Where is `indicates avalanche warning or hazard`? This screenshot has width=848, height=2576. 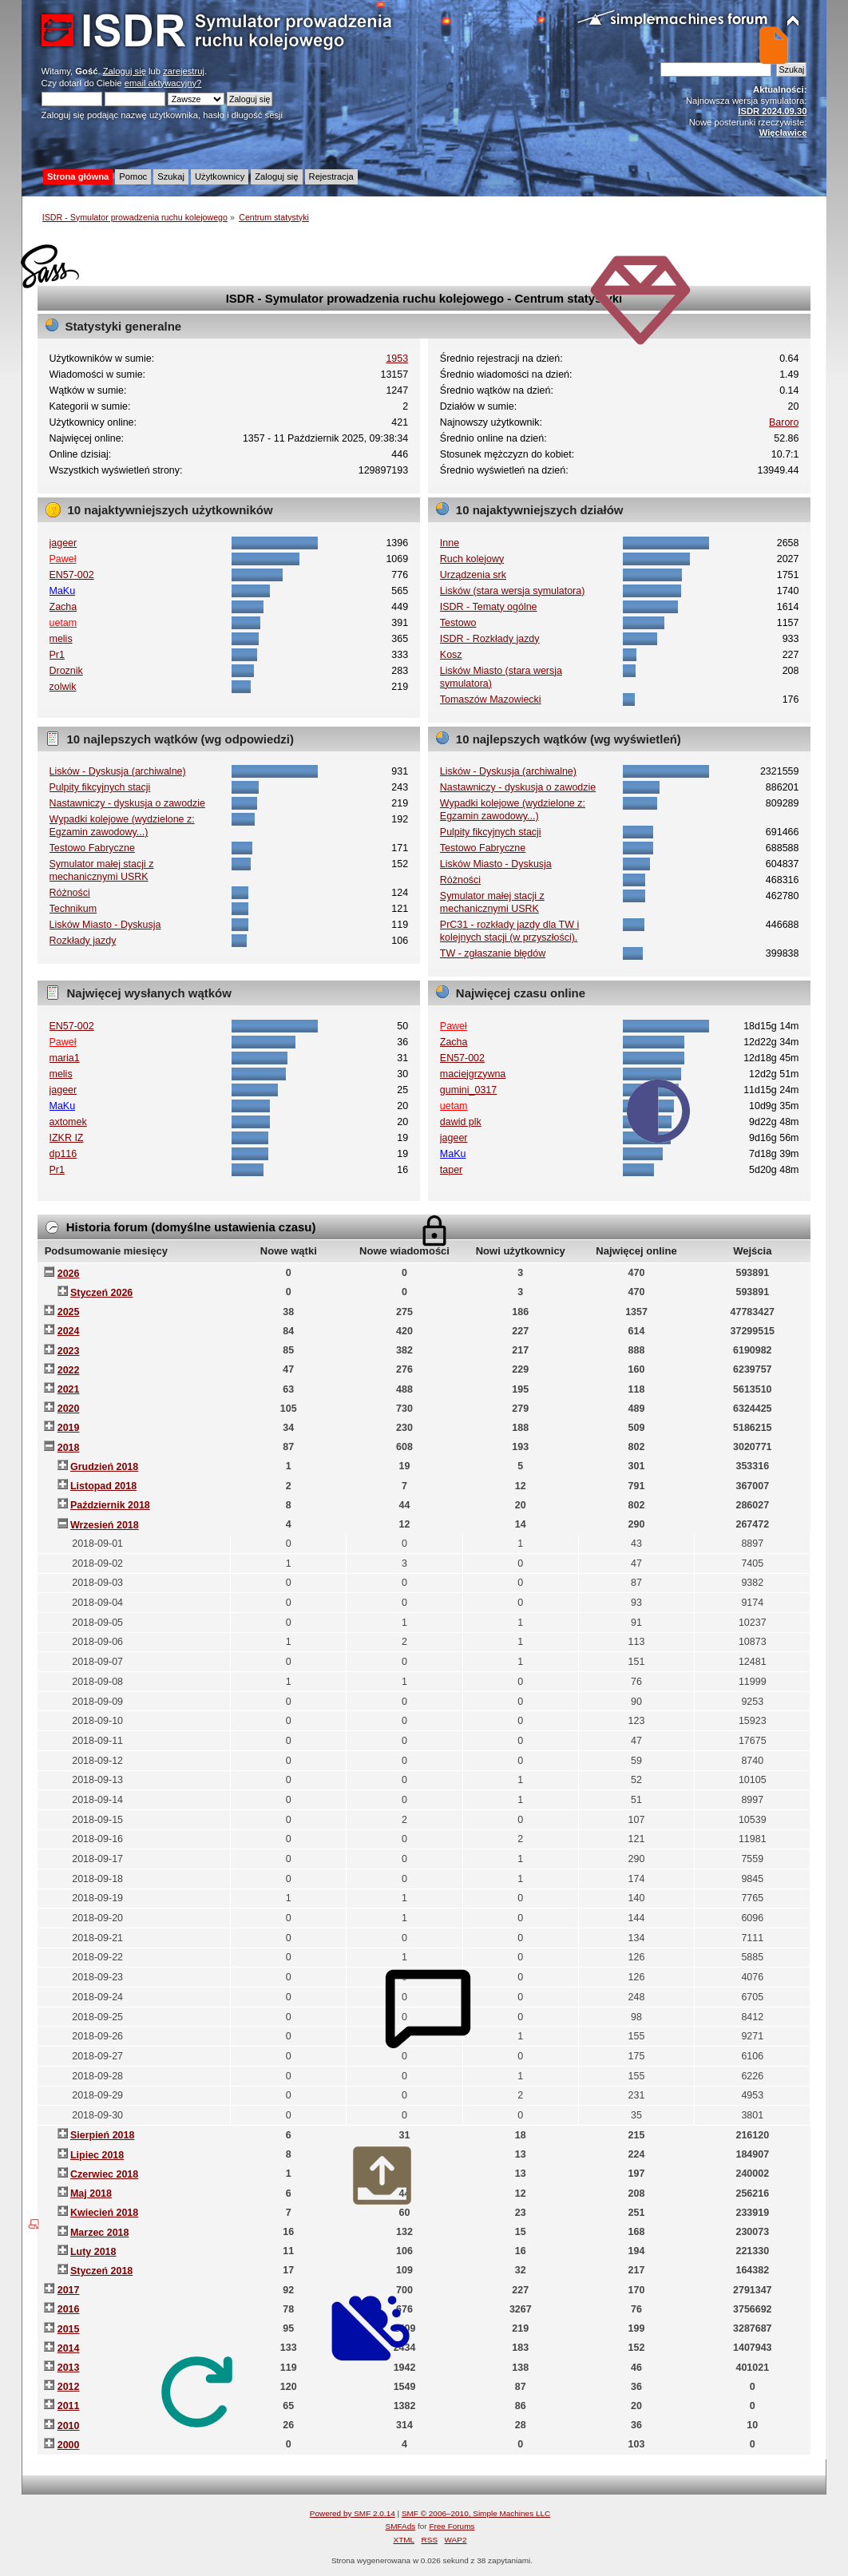 indicates avalanche warning or hazard is located at coordinates (371, 2326).